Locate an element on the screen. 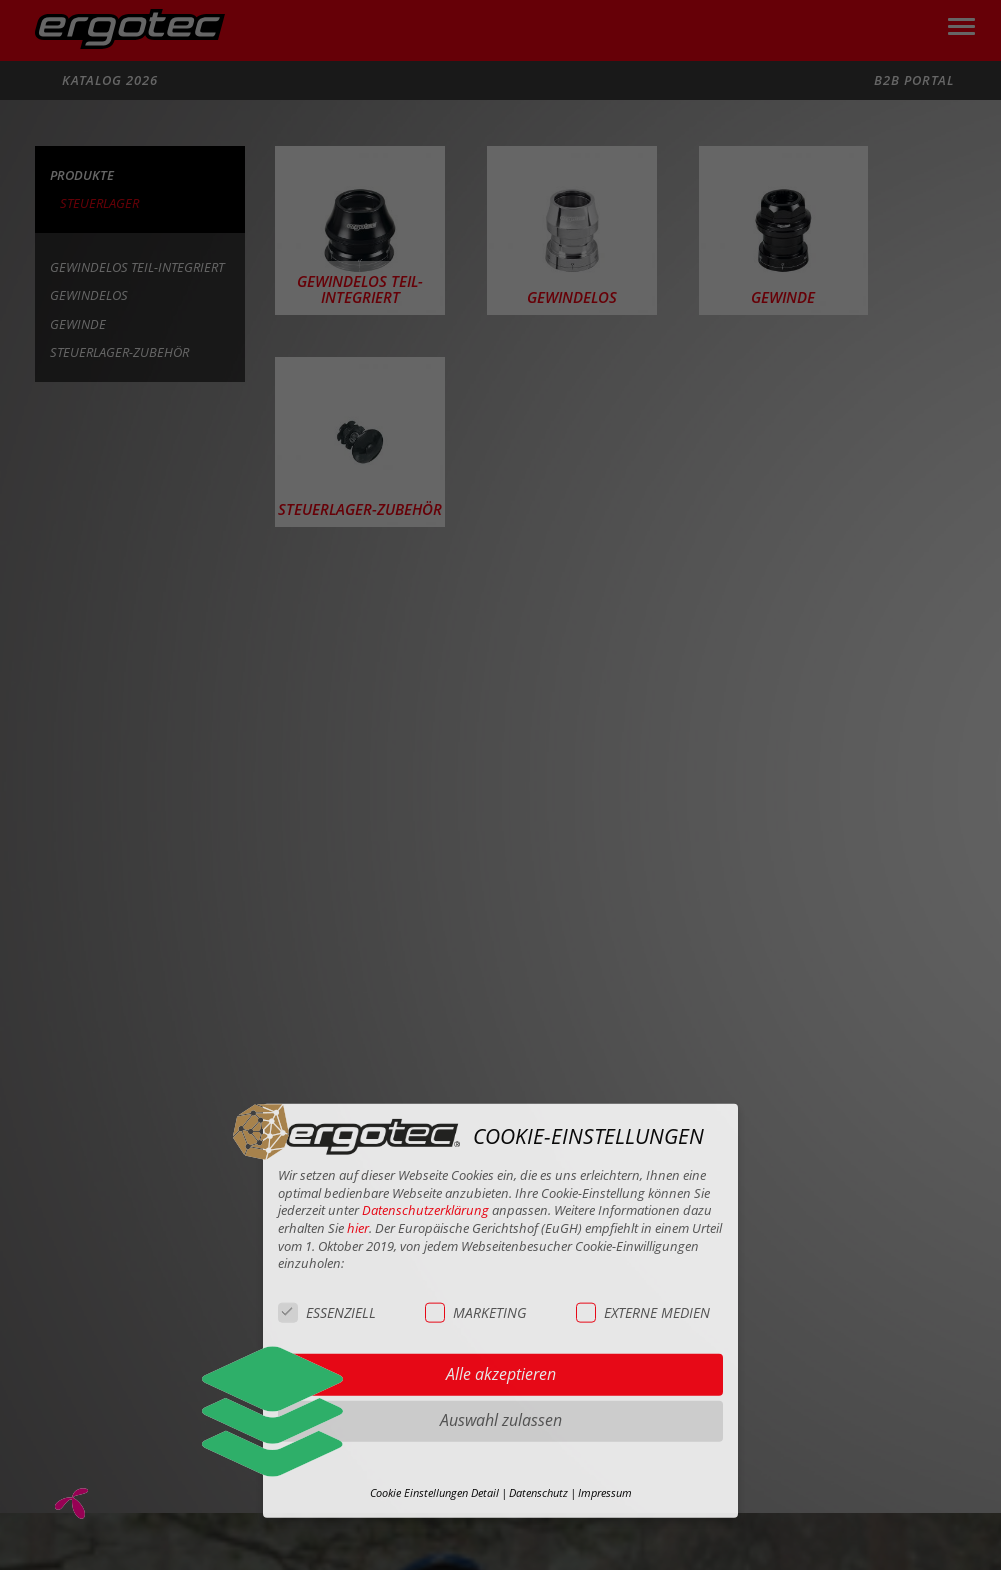 This screenshot has width=1001, height=1570. link to PyG (PyTorch Geometric) library or documentation is located at coordinates (261, 1132).